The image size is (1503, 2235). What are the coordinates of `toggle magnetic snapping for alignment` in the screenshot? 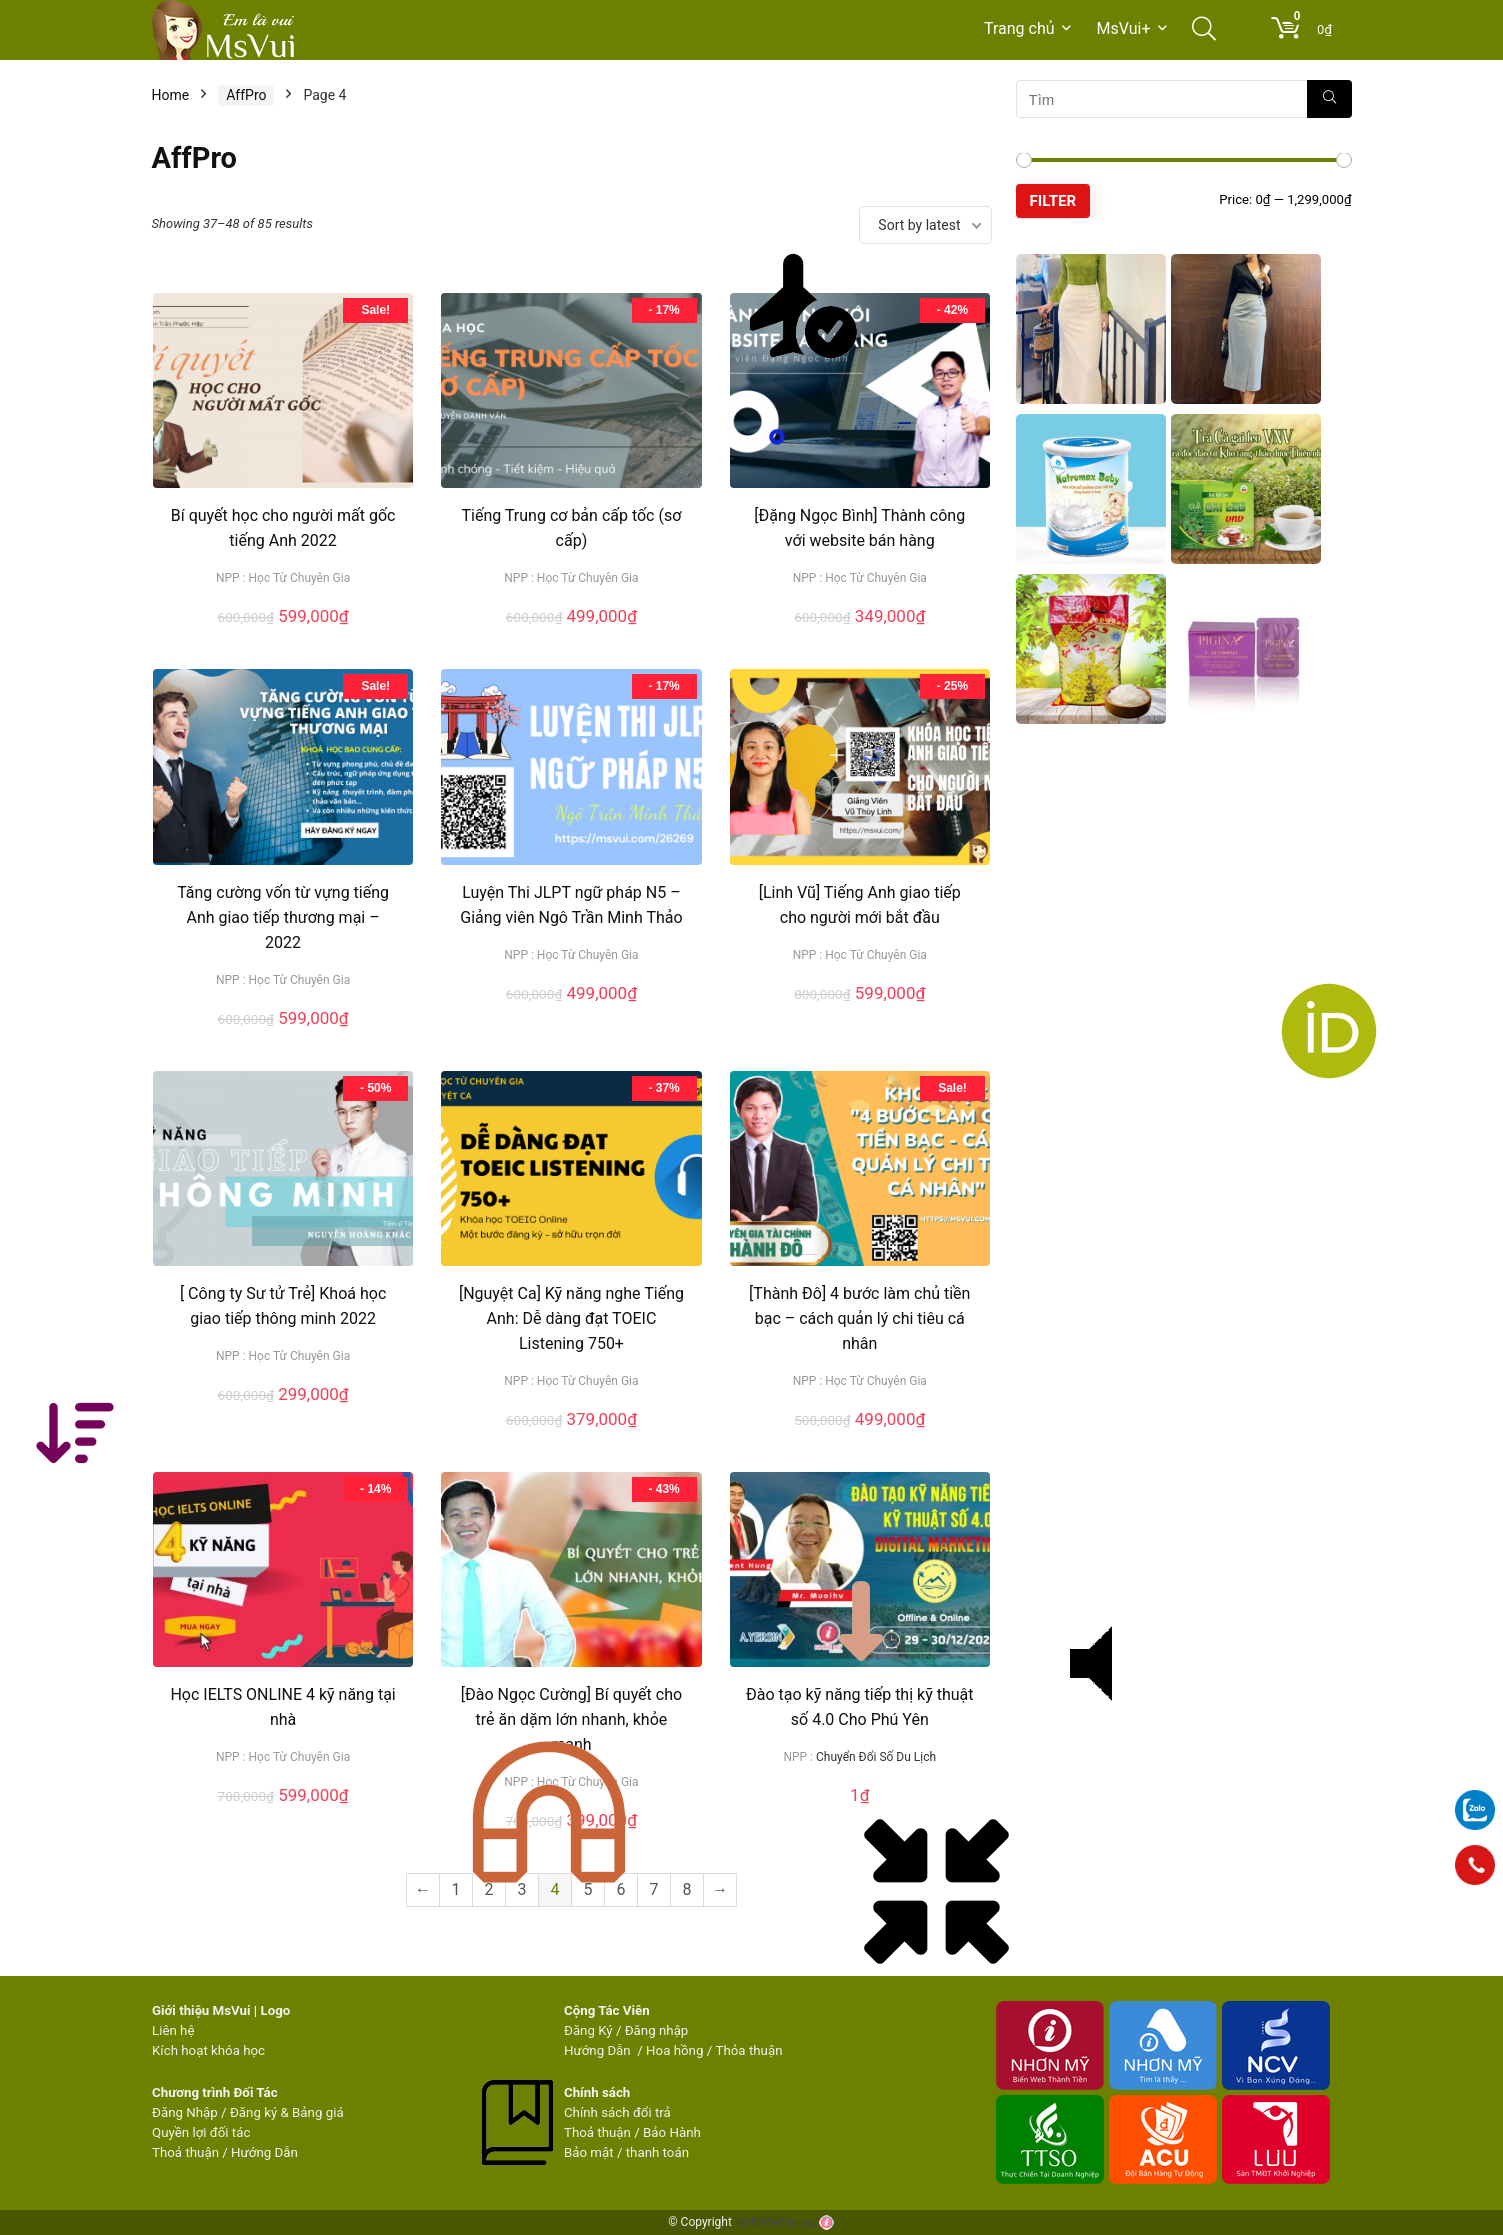 It's located at (549, 1812).